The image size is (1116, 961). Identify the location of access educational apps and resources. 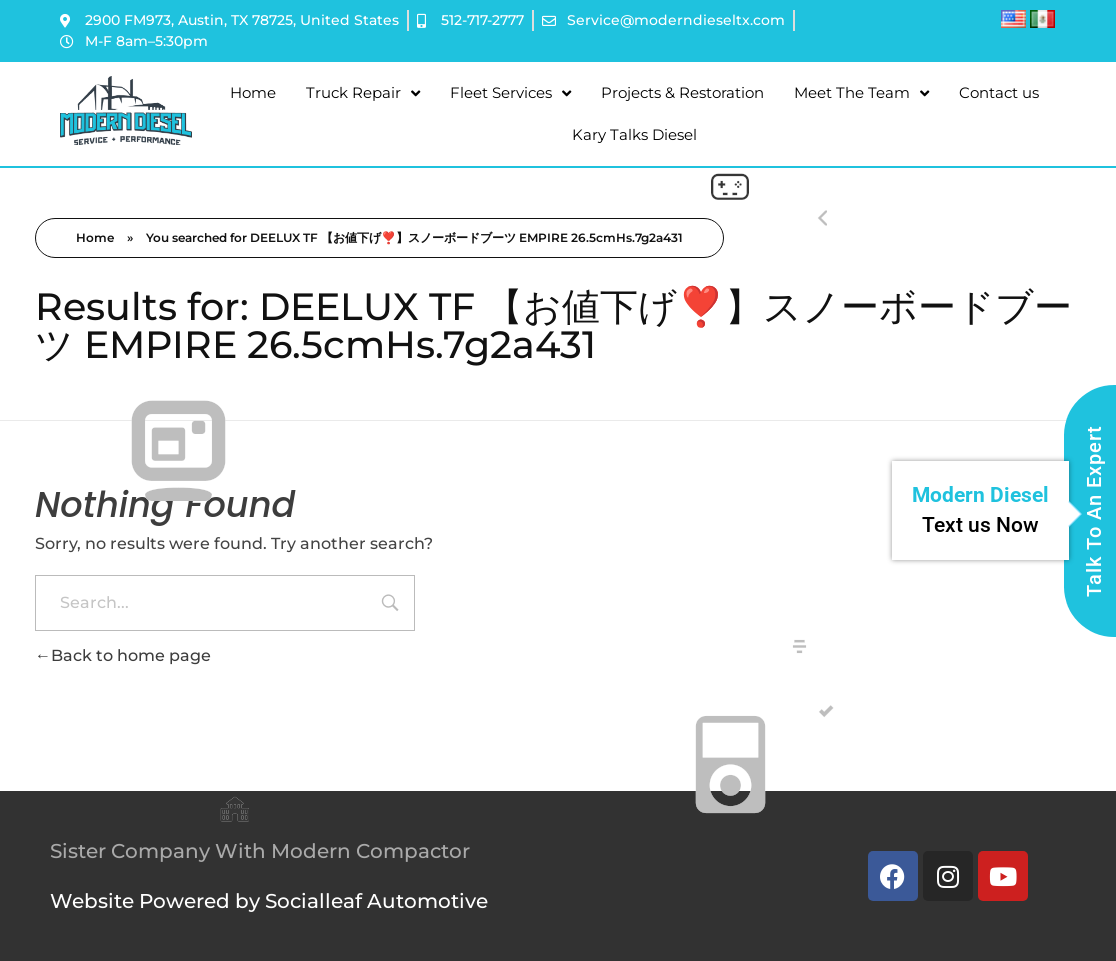
(234, 810).